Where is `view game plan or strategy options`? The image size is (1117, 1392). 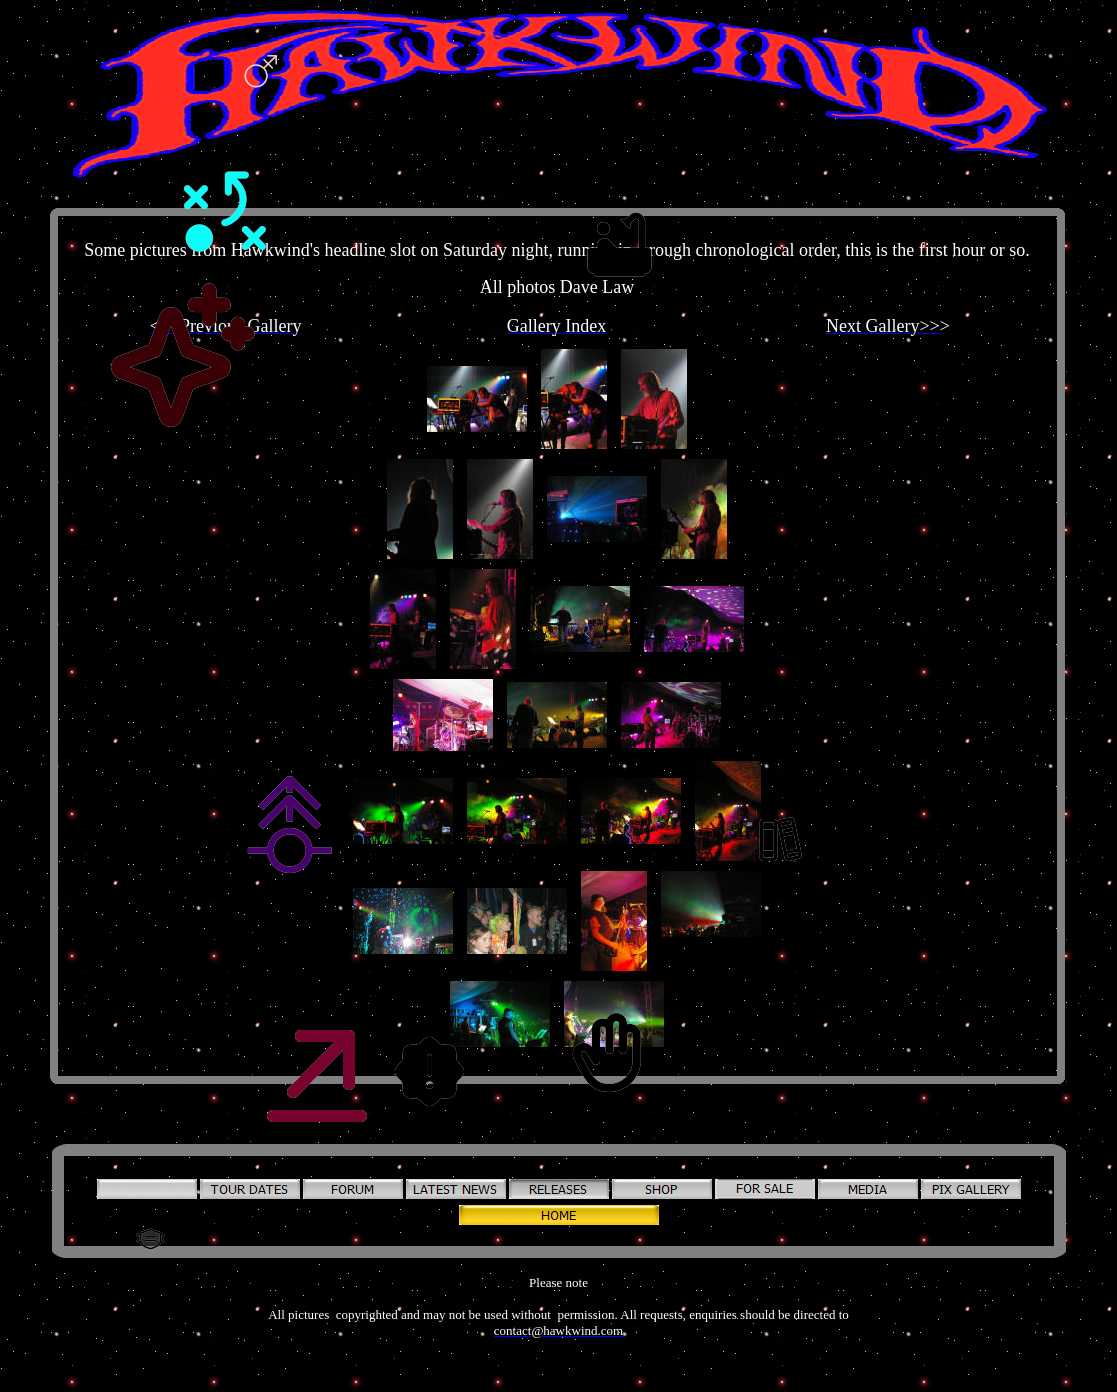 view game plan or strategy options is located at coordinates (221, 212).